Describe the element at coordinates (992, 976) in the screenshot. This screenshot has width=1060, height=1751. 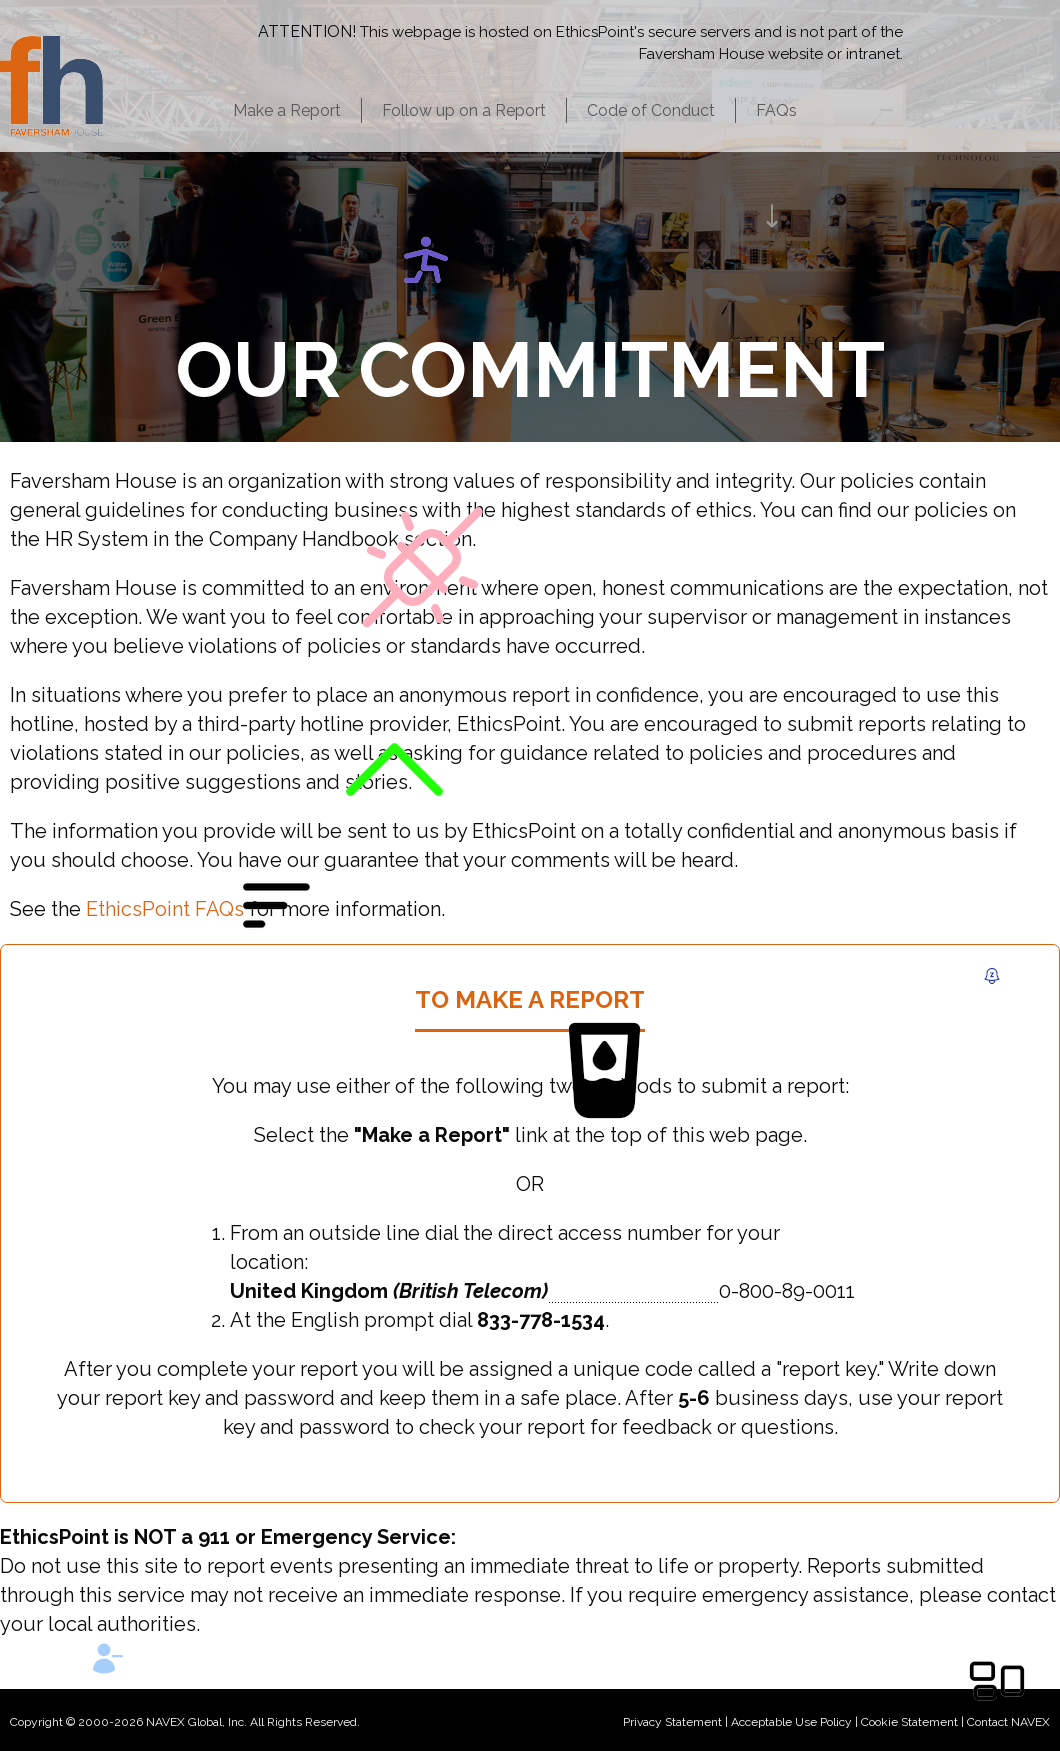
I see `snooze notifications temporarily` at that location.